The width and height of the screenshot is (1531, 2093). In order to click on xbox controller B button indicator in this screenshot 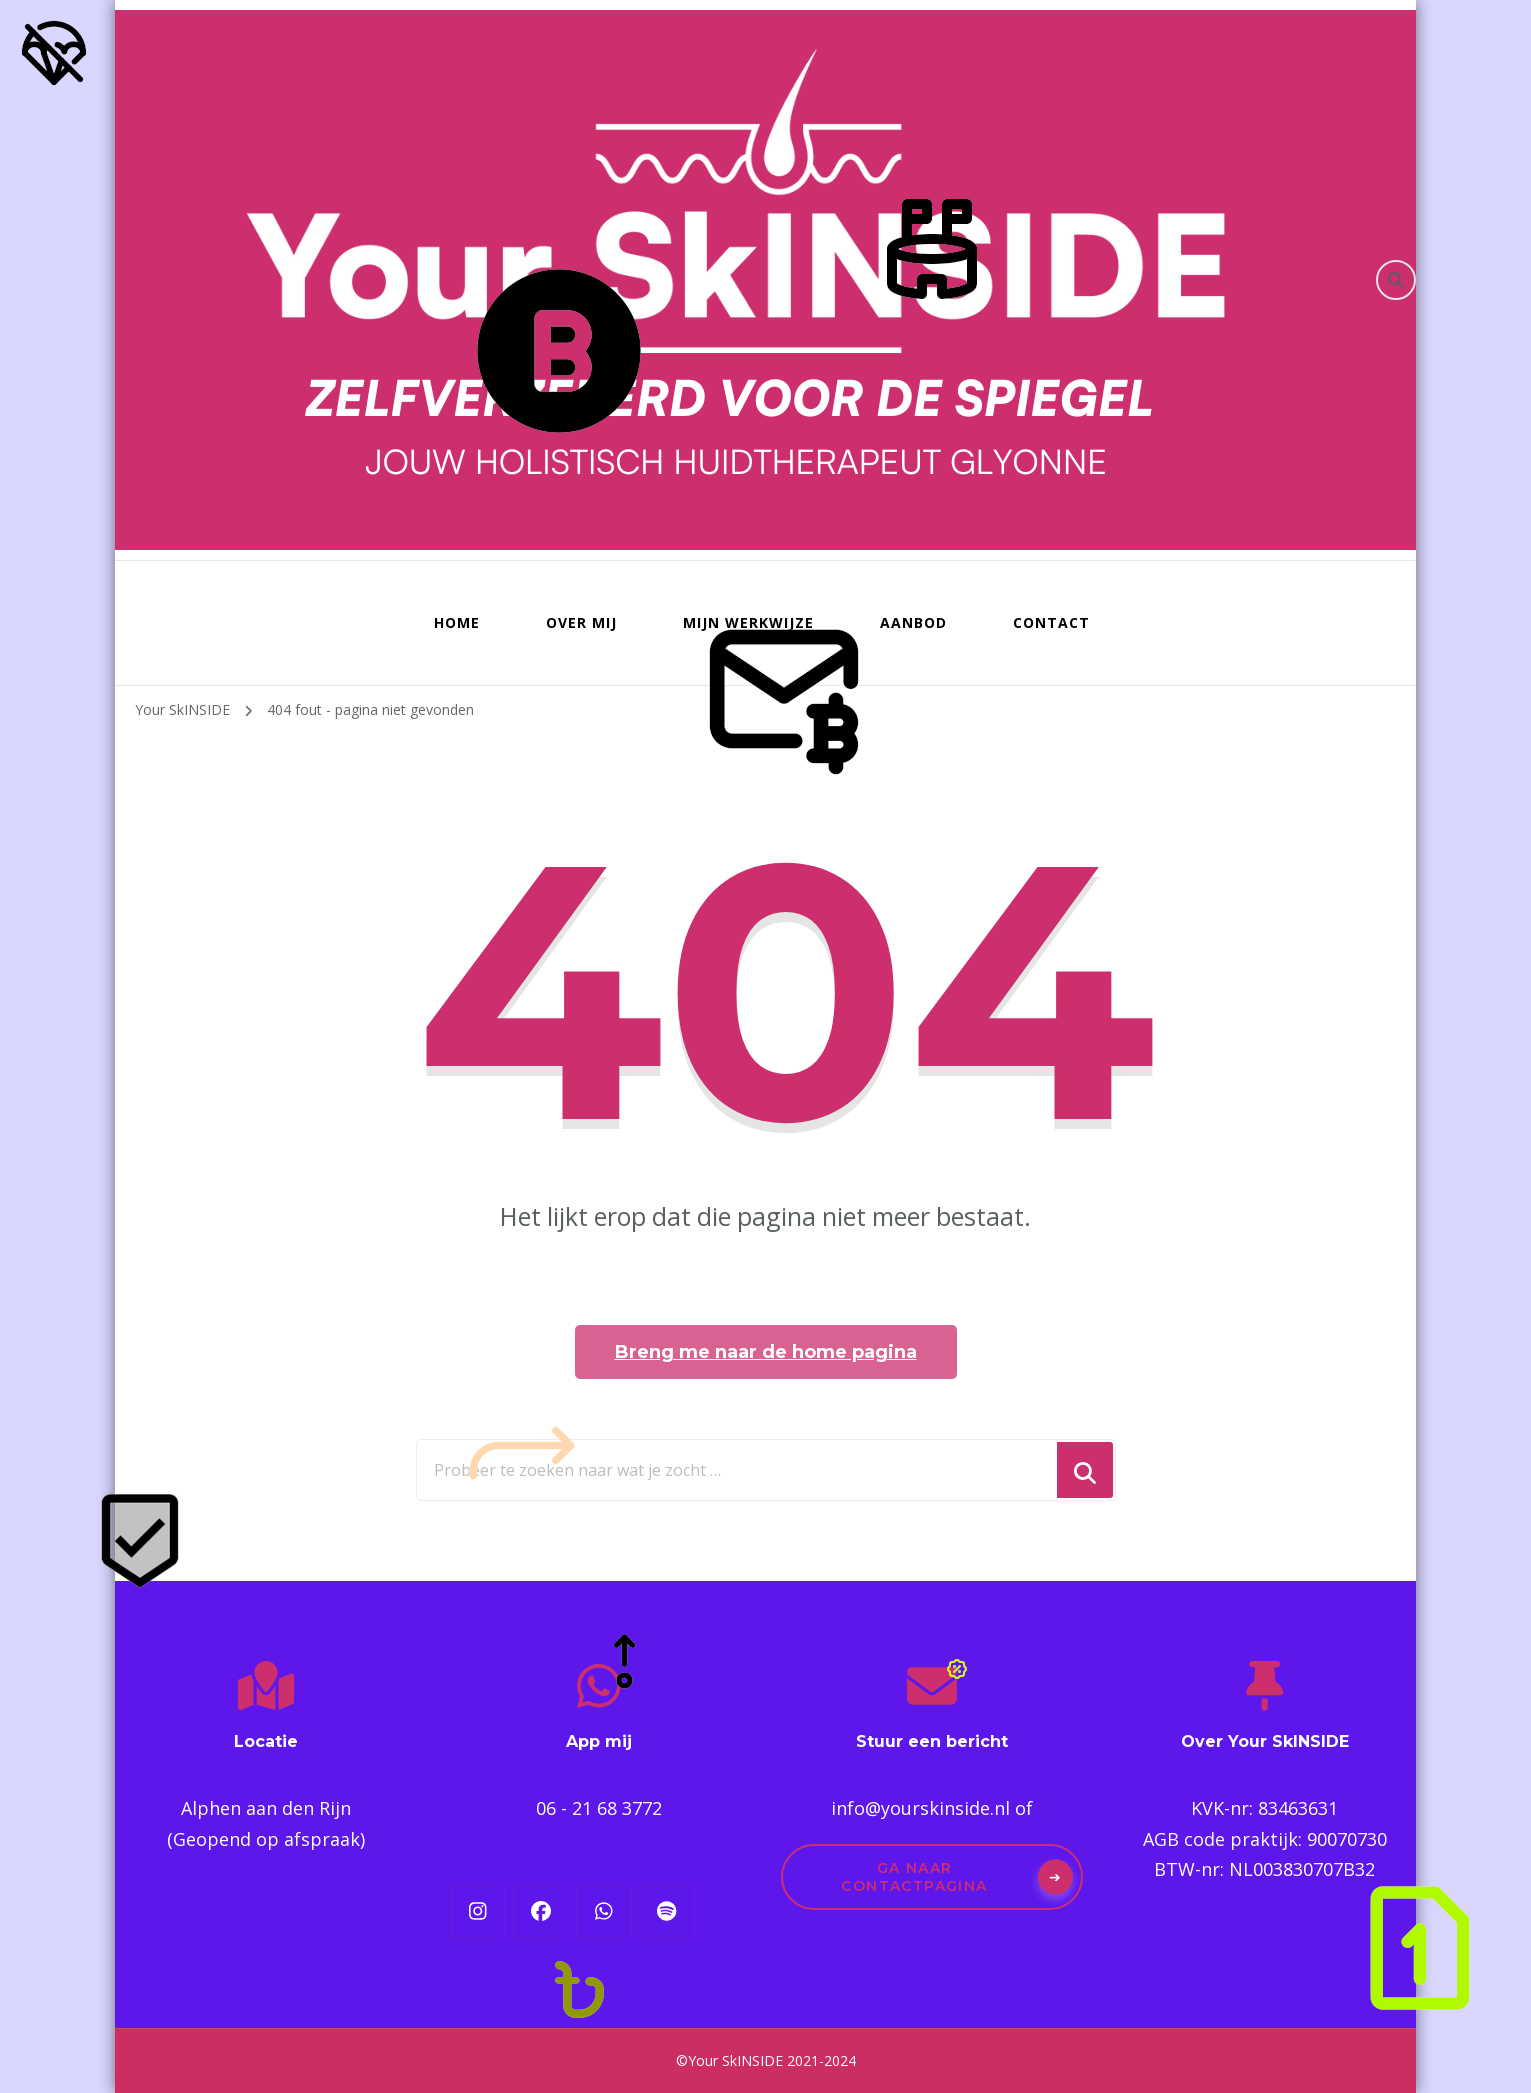, I will do `click(559, 351)`.